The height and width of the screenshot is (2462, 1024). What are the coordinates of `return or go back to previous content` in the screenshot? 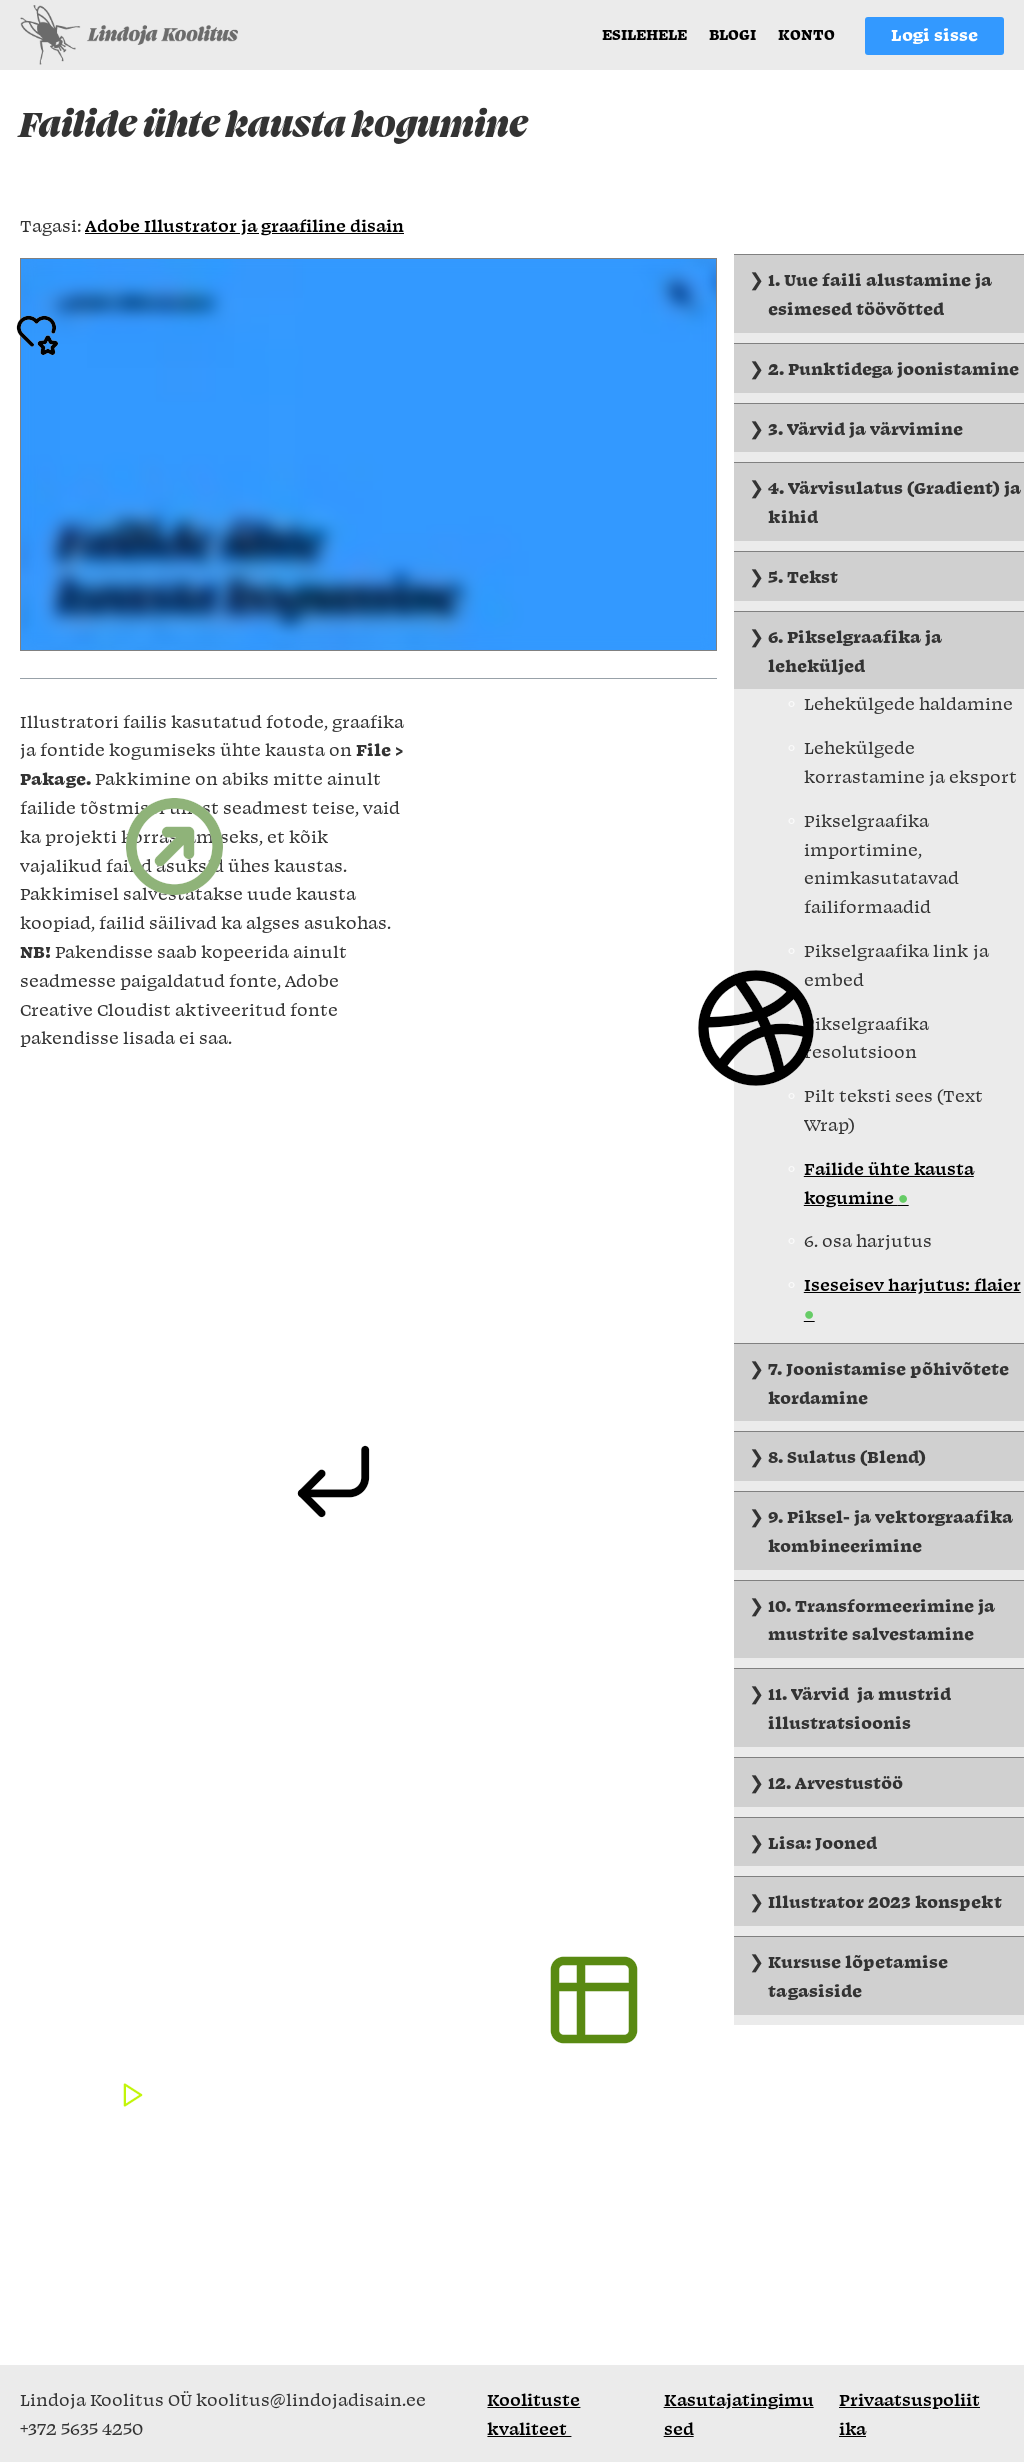 It's located at (333, 1481).